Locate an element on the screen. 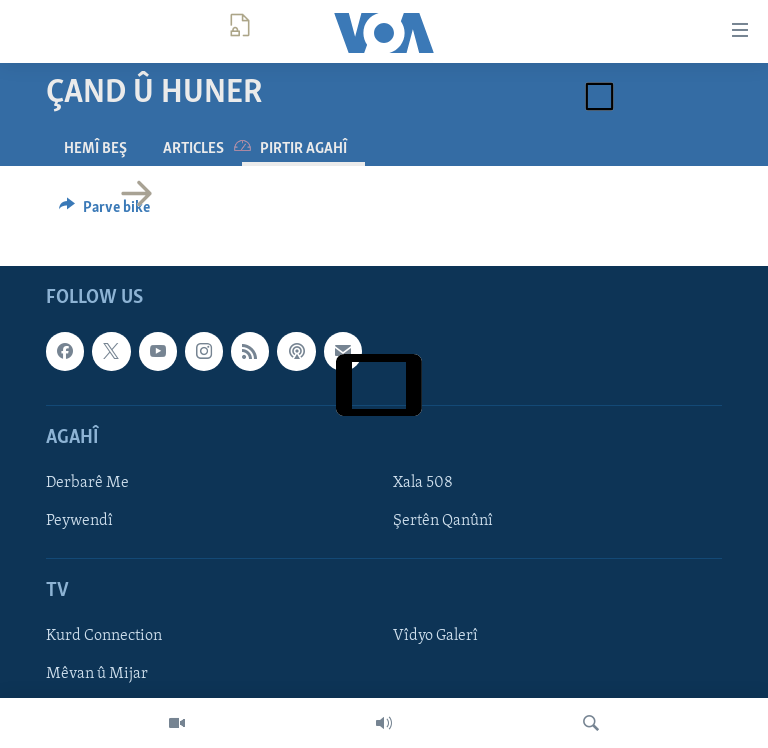 The image size is (768, 748). proceed to the next step is located at coordinates (136, 193).